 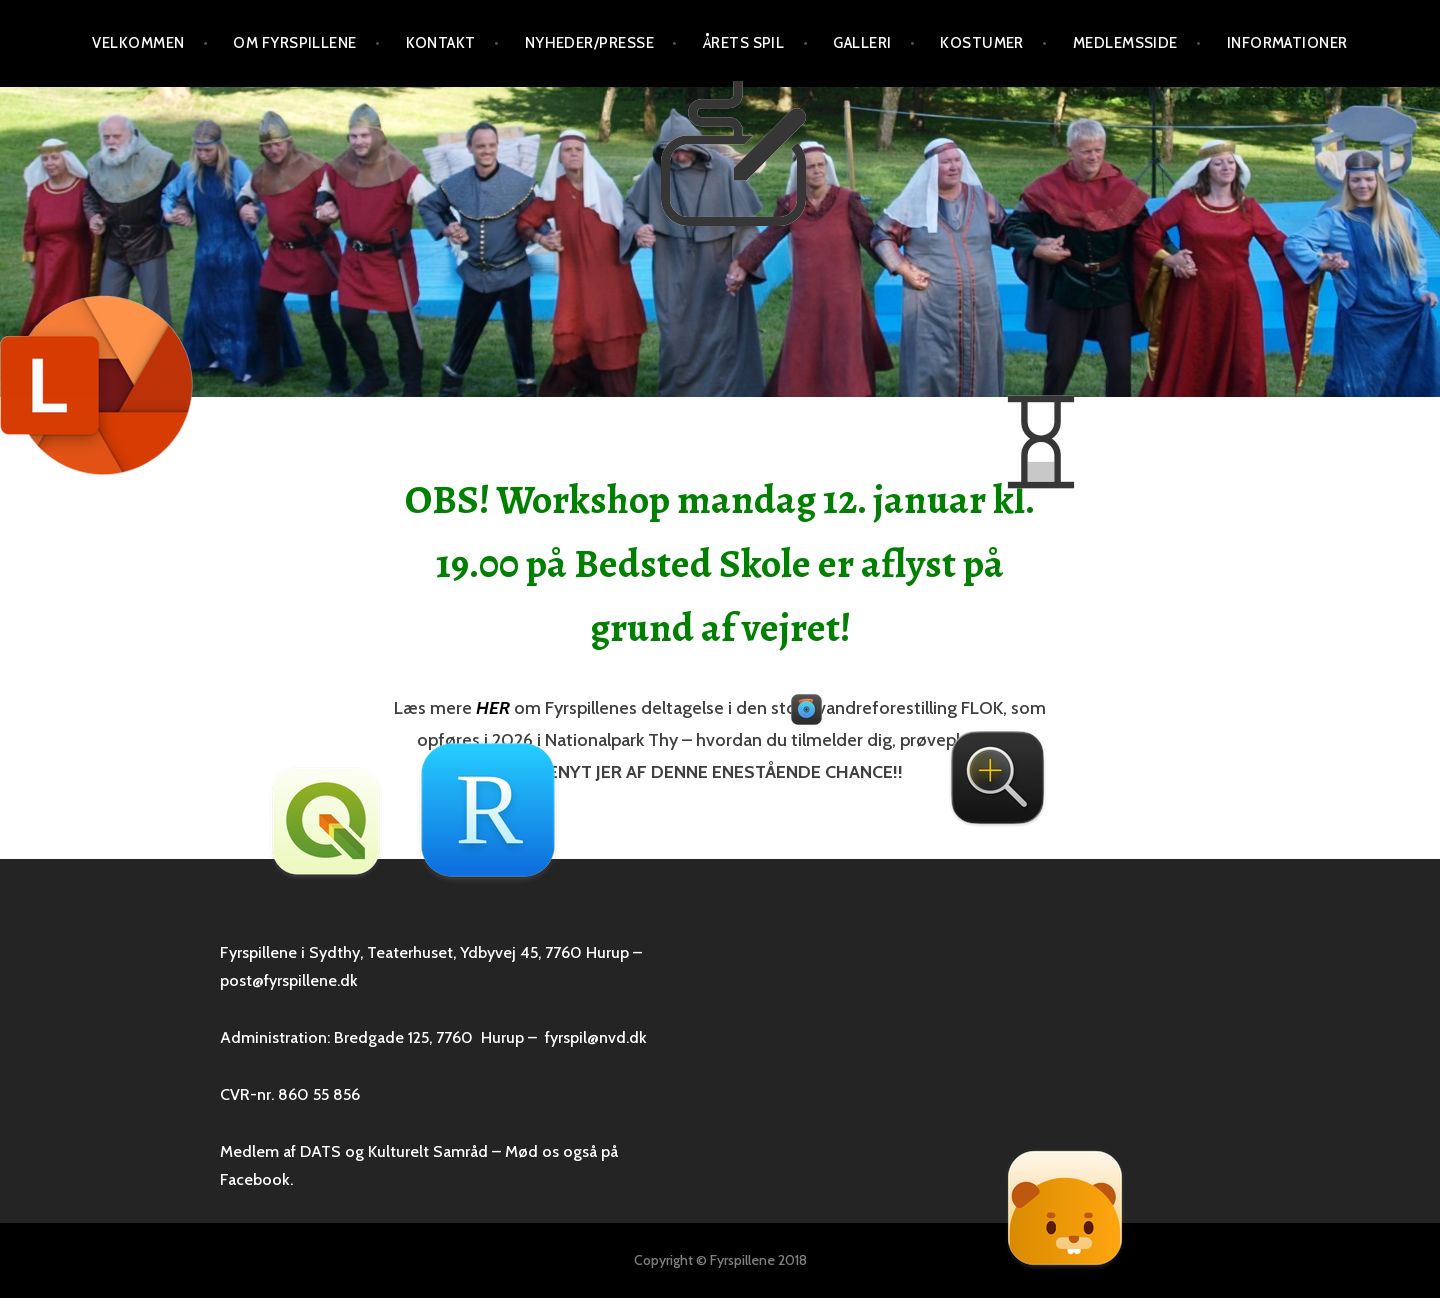 What do you see at coordinates (488, 810) in the screenshot?
I see `open RStudio application` at bounding box center [488, 810].